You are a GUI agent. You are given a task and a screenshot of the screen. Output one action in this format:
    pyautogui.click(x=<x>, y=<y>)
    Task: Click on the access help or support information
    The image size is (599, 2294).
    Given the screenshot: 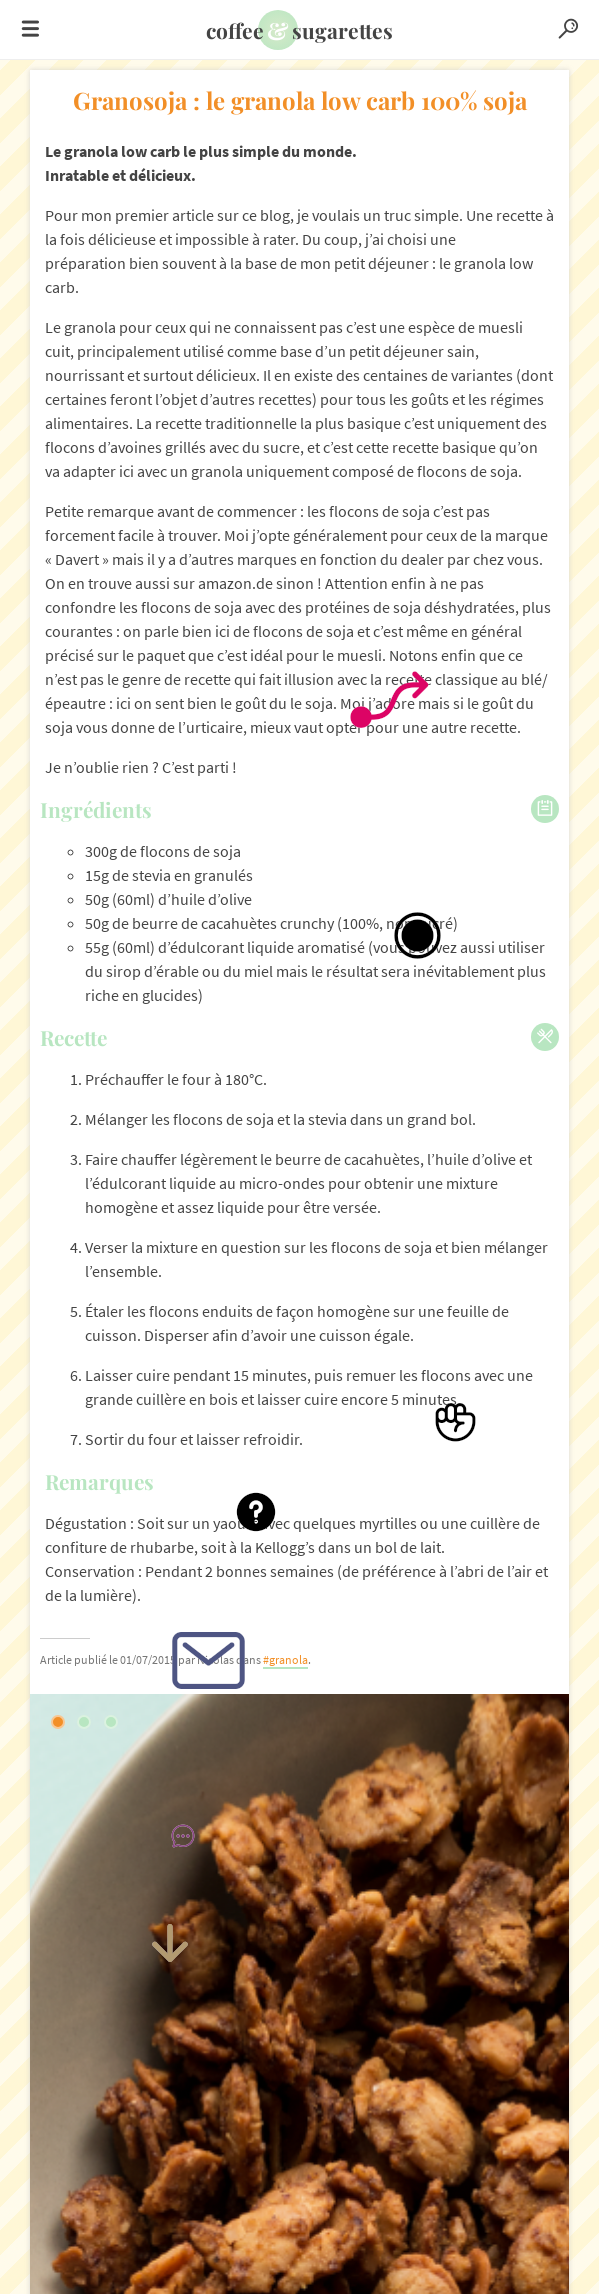 What is the action you would take?
    pyautogui.click(x=256, y=1512)
    